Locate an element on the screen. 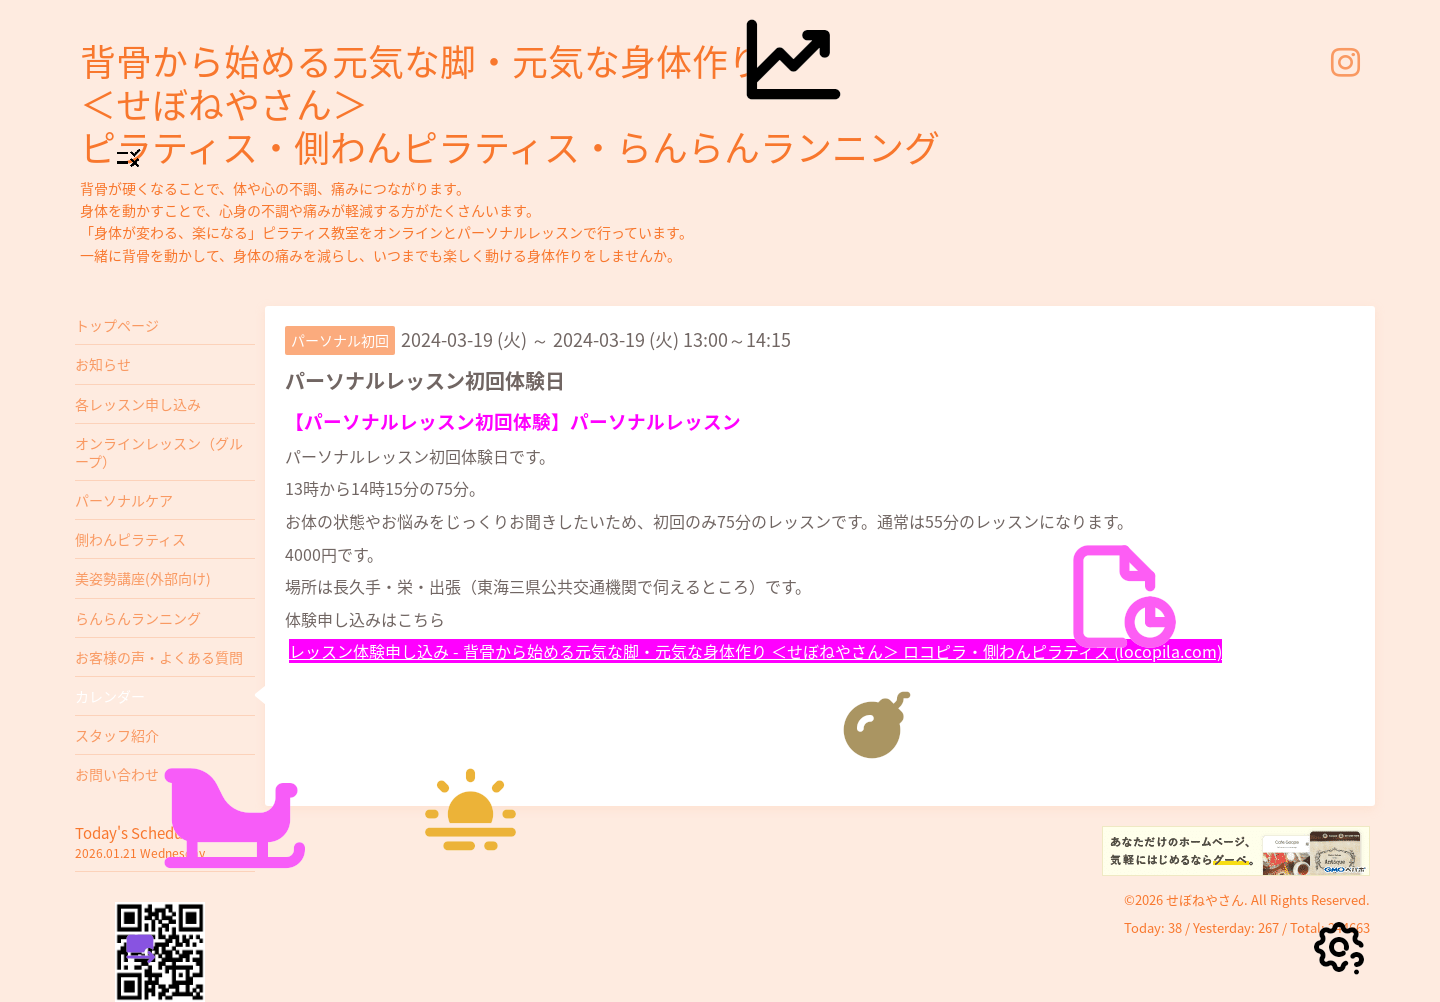 This screenshot has width=1440, height=1002. view file analytics or report is located at coordinates (1124, 596).